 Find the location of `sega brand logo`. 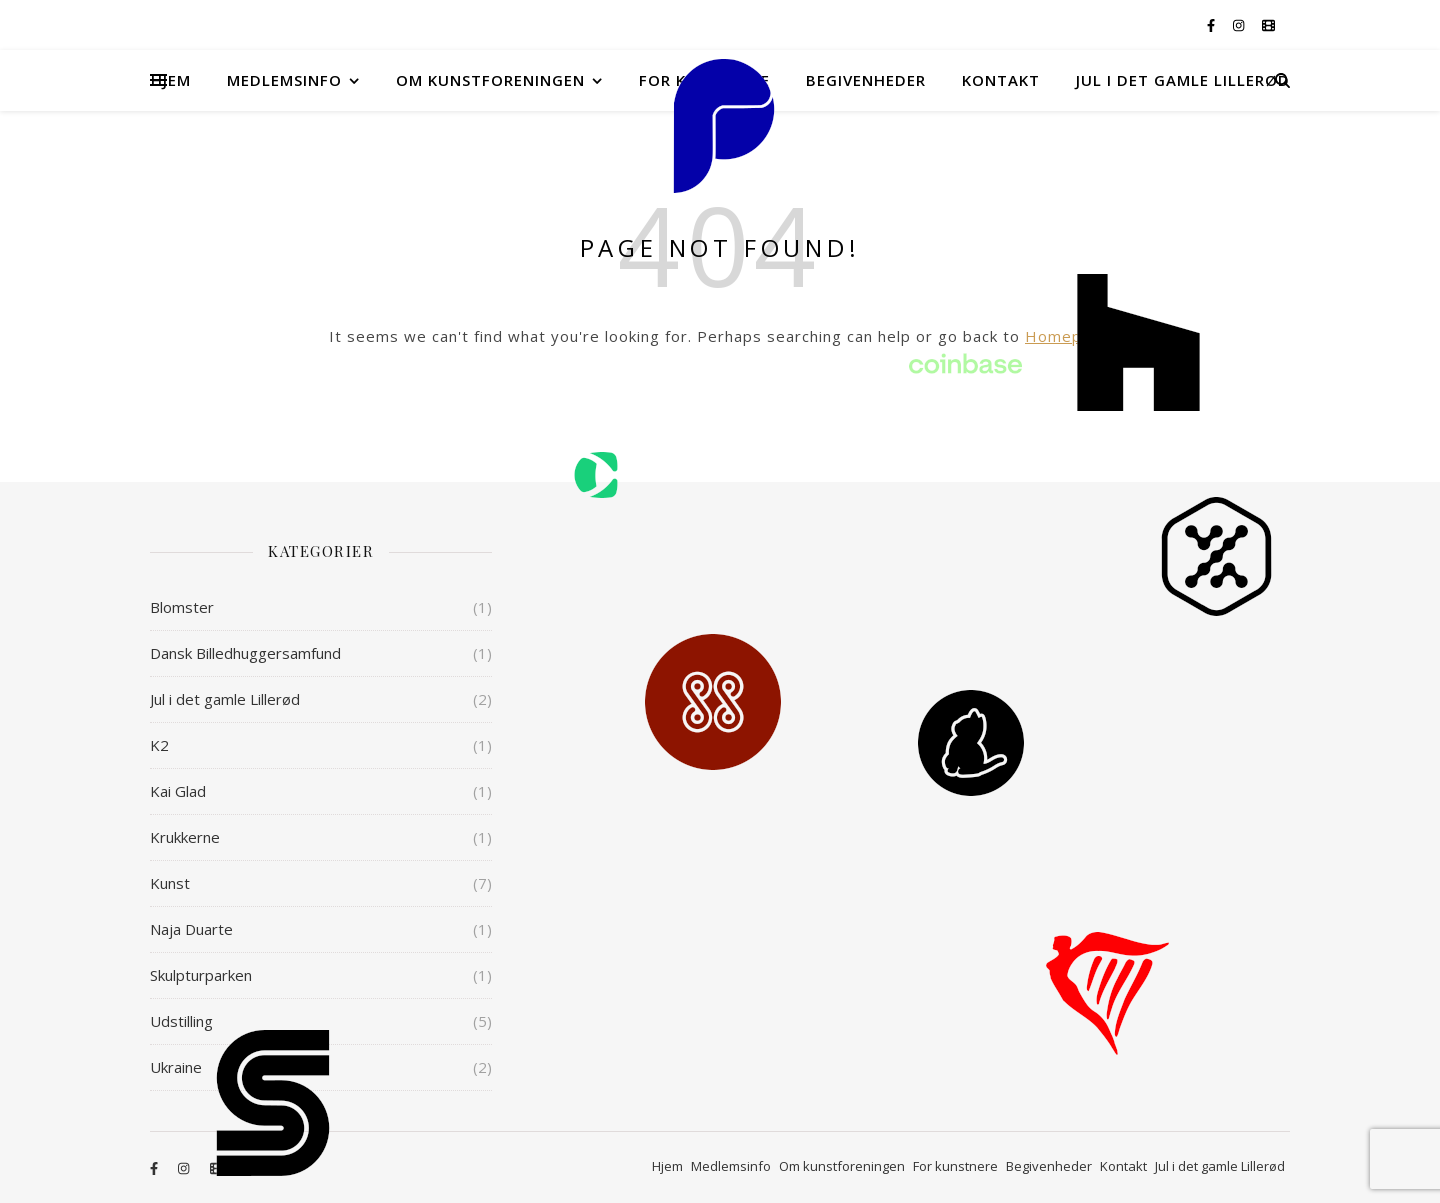

sega brand logo is located at coordinates (273, 1103).